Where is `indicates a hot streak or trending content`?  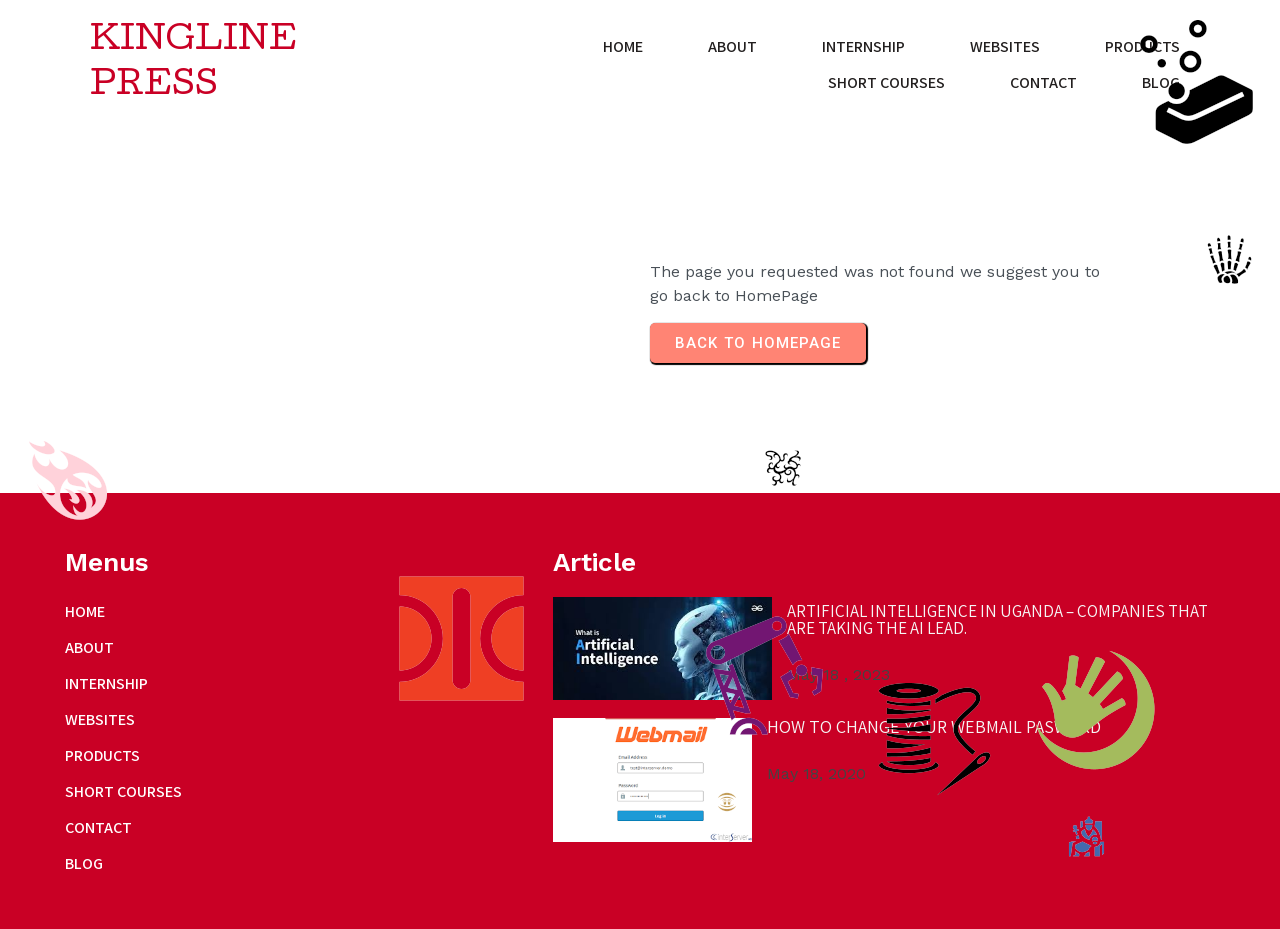
indicates a hot streak or trending content is located at coordinates (68, 480).